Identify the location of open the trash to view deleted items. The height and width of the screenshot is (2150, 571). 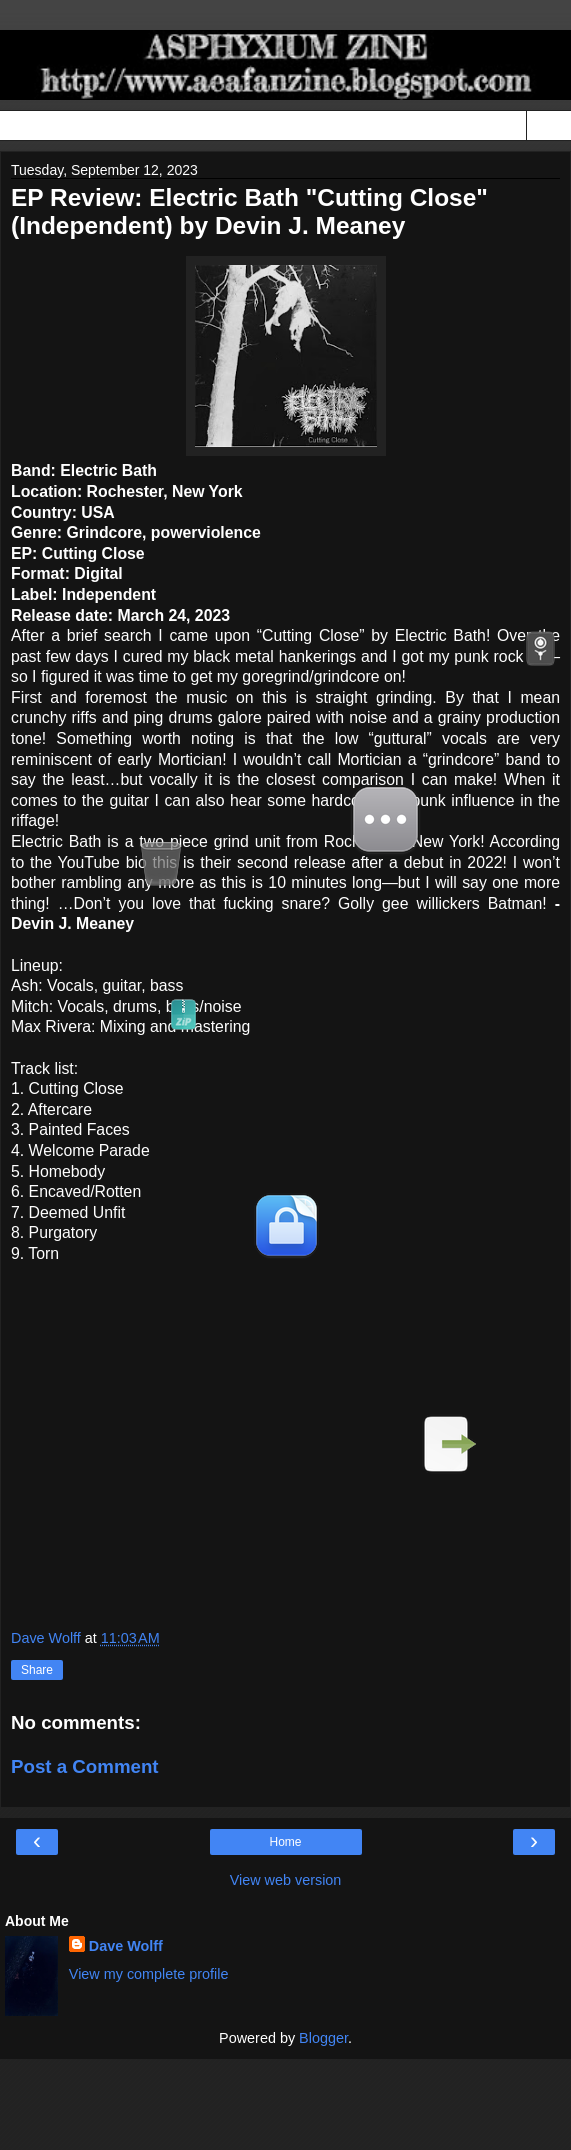
(161, 863).